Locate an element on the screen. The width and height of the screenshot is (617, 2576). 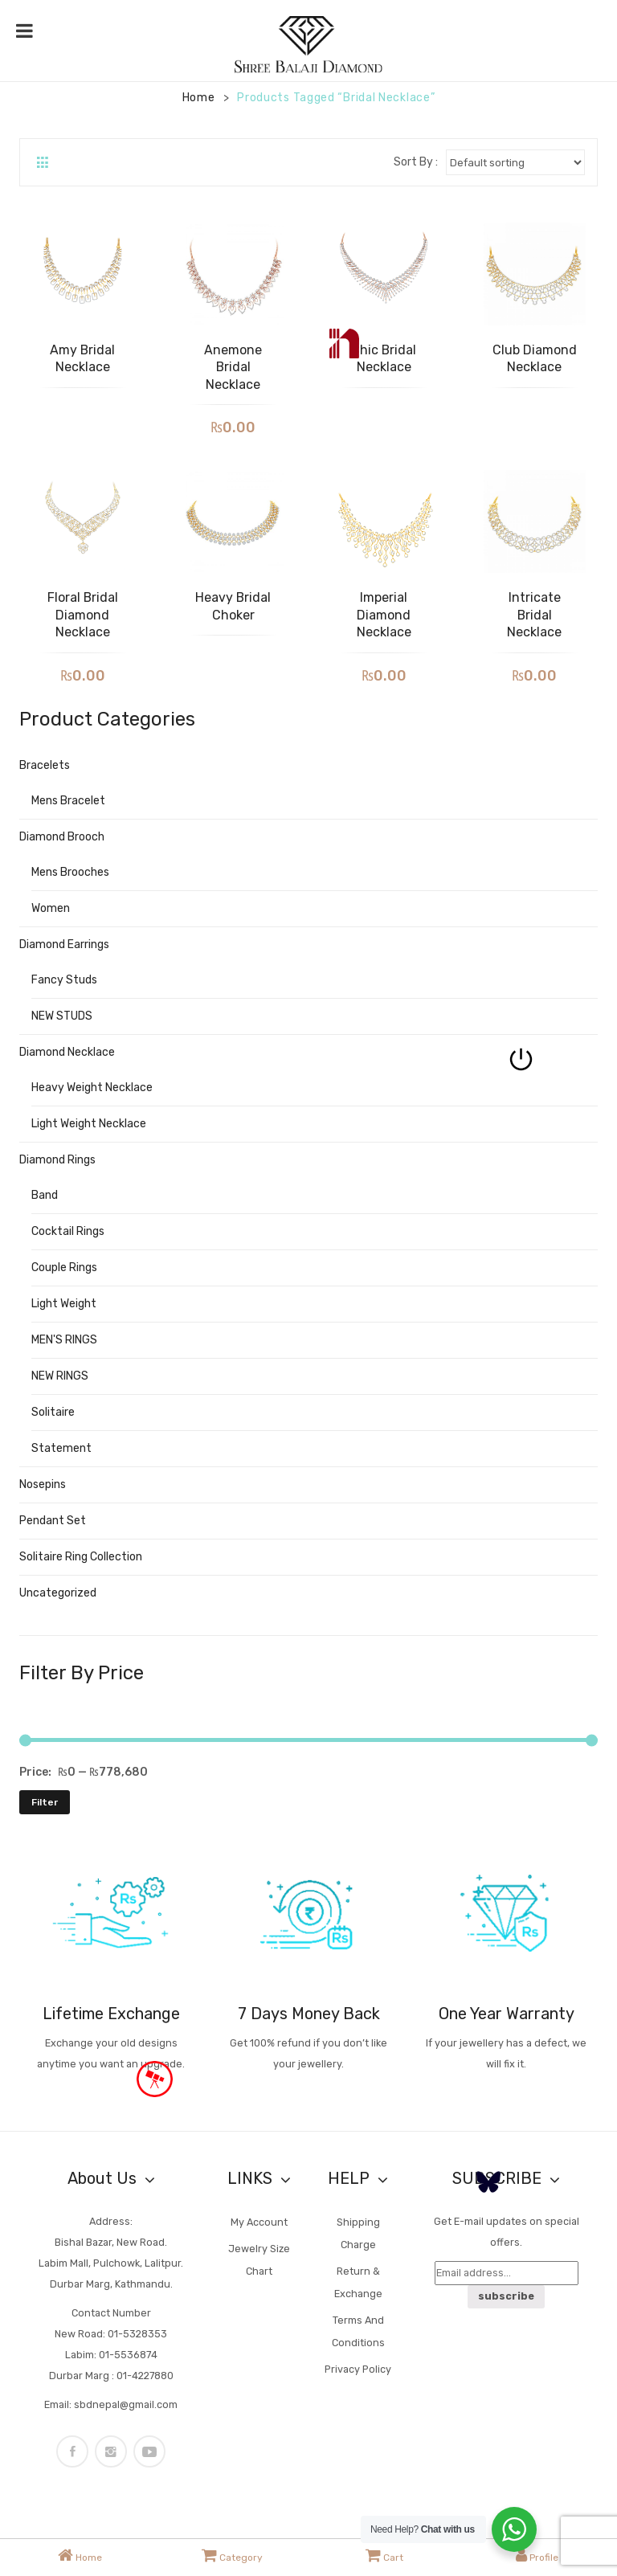
power off or shut down the device is located at coordinates (521, 1059).